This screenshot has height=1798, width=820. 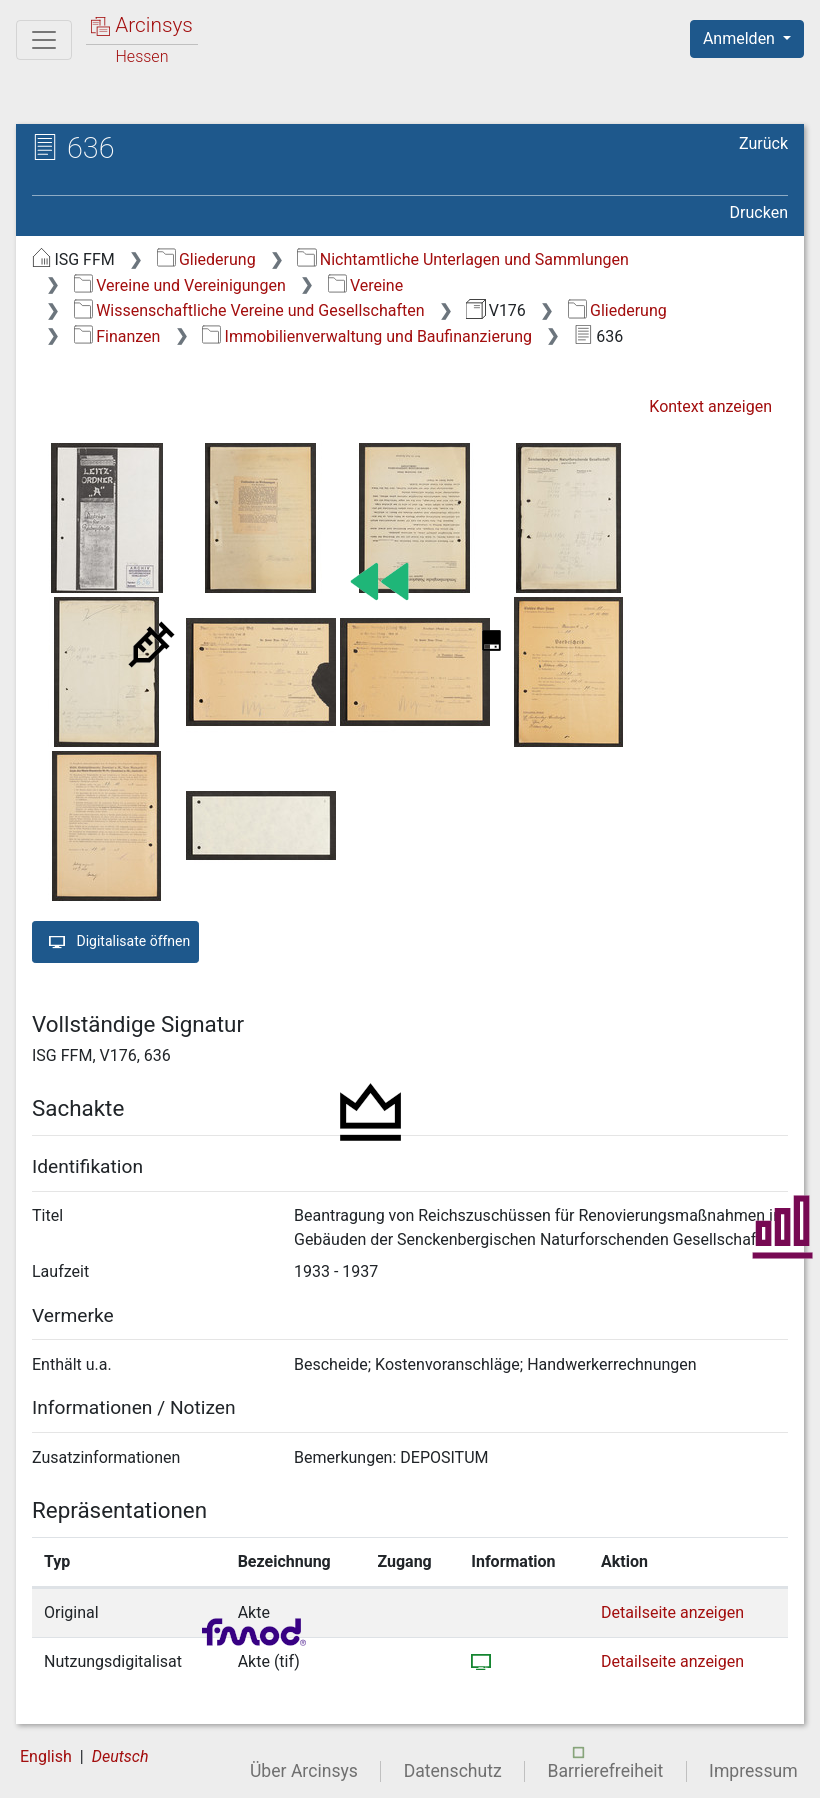 What do you see at coordinates (781, 1227) in the screenshot?
I see `open numbers spreadsheet app` at bounding box center [781, 1227].